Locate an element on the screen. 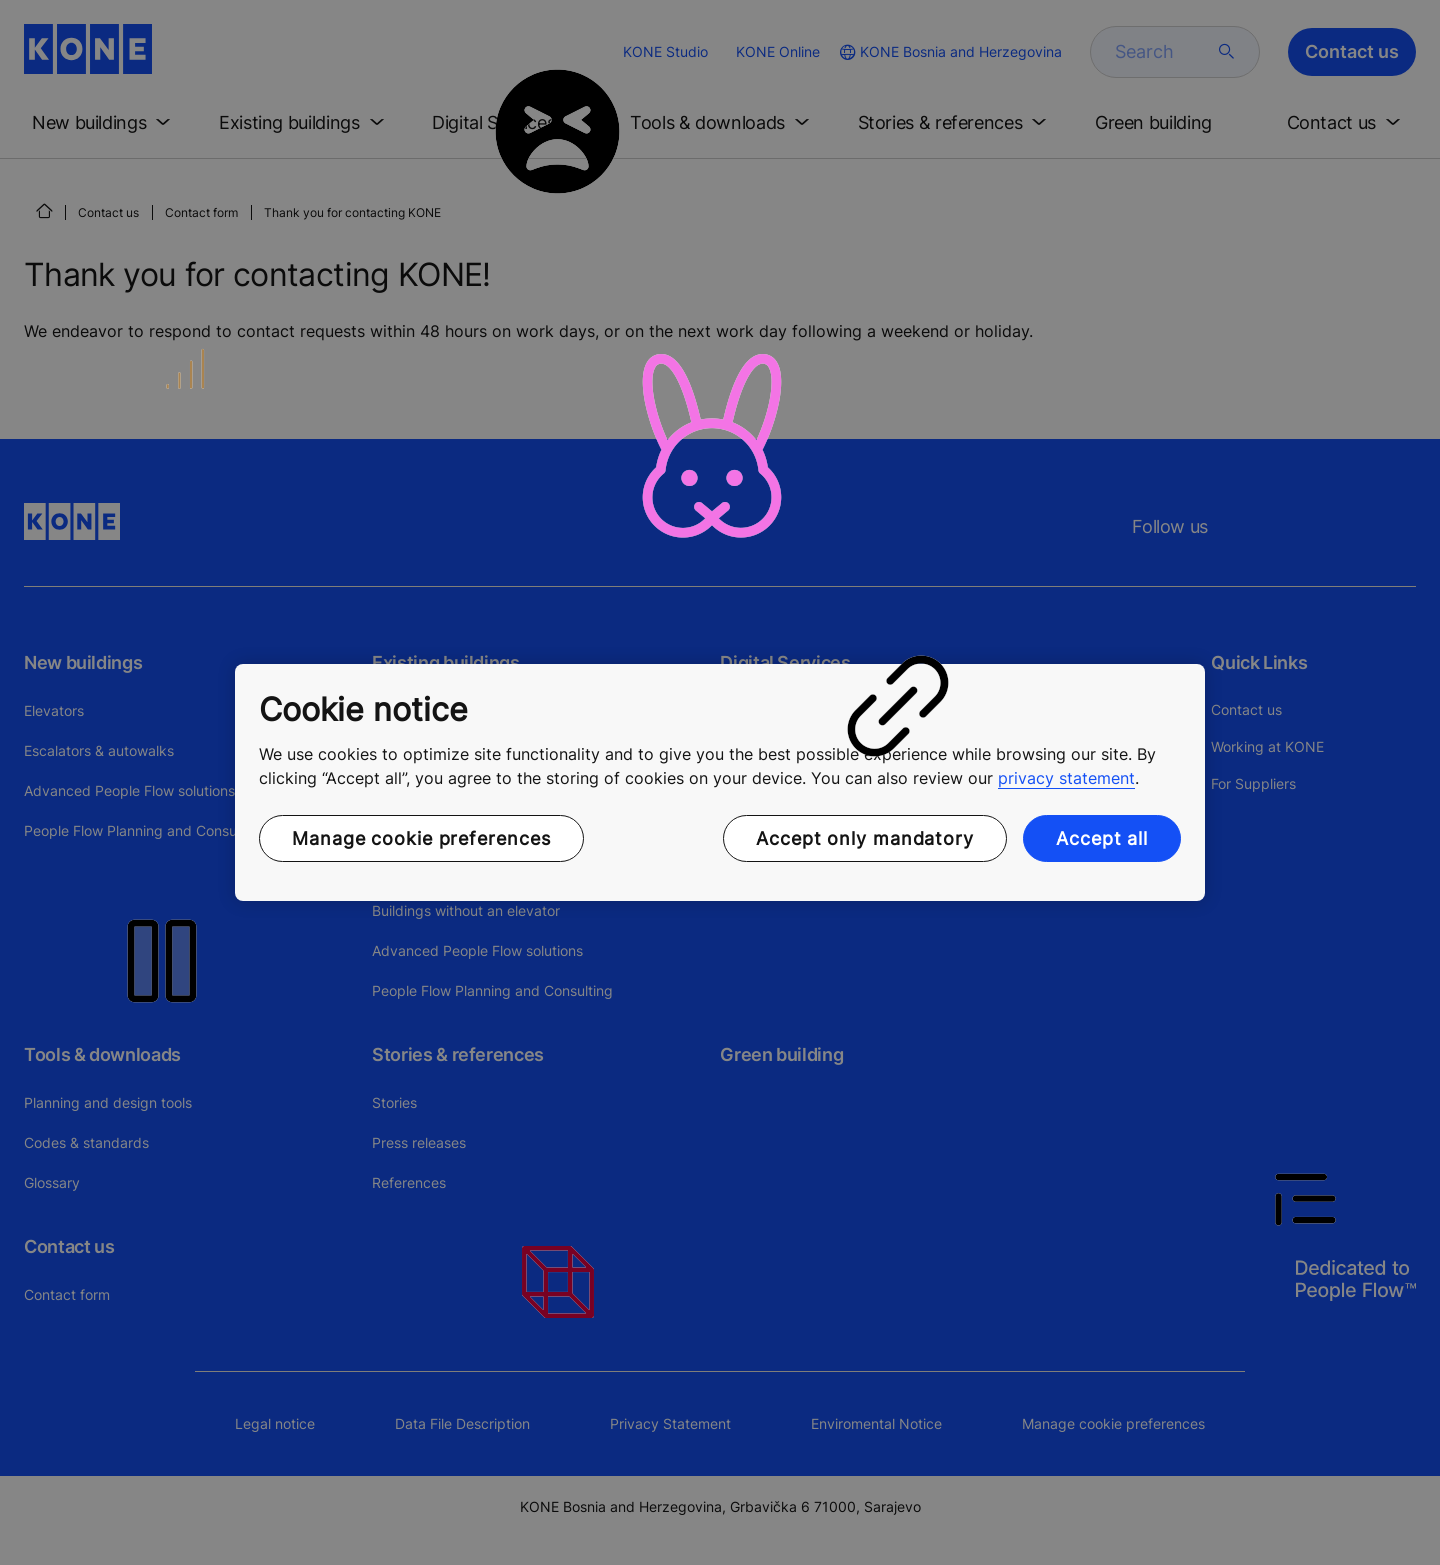 The height and width of the screenshot is (1565, 1440). view 3D model or object is located at coordinates (558, 1282).